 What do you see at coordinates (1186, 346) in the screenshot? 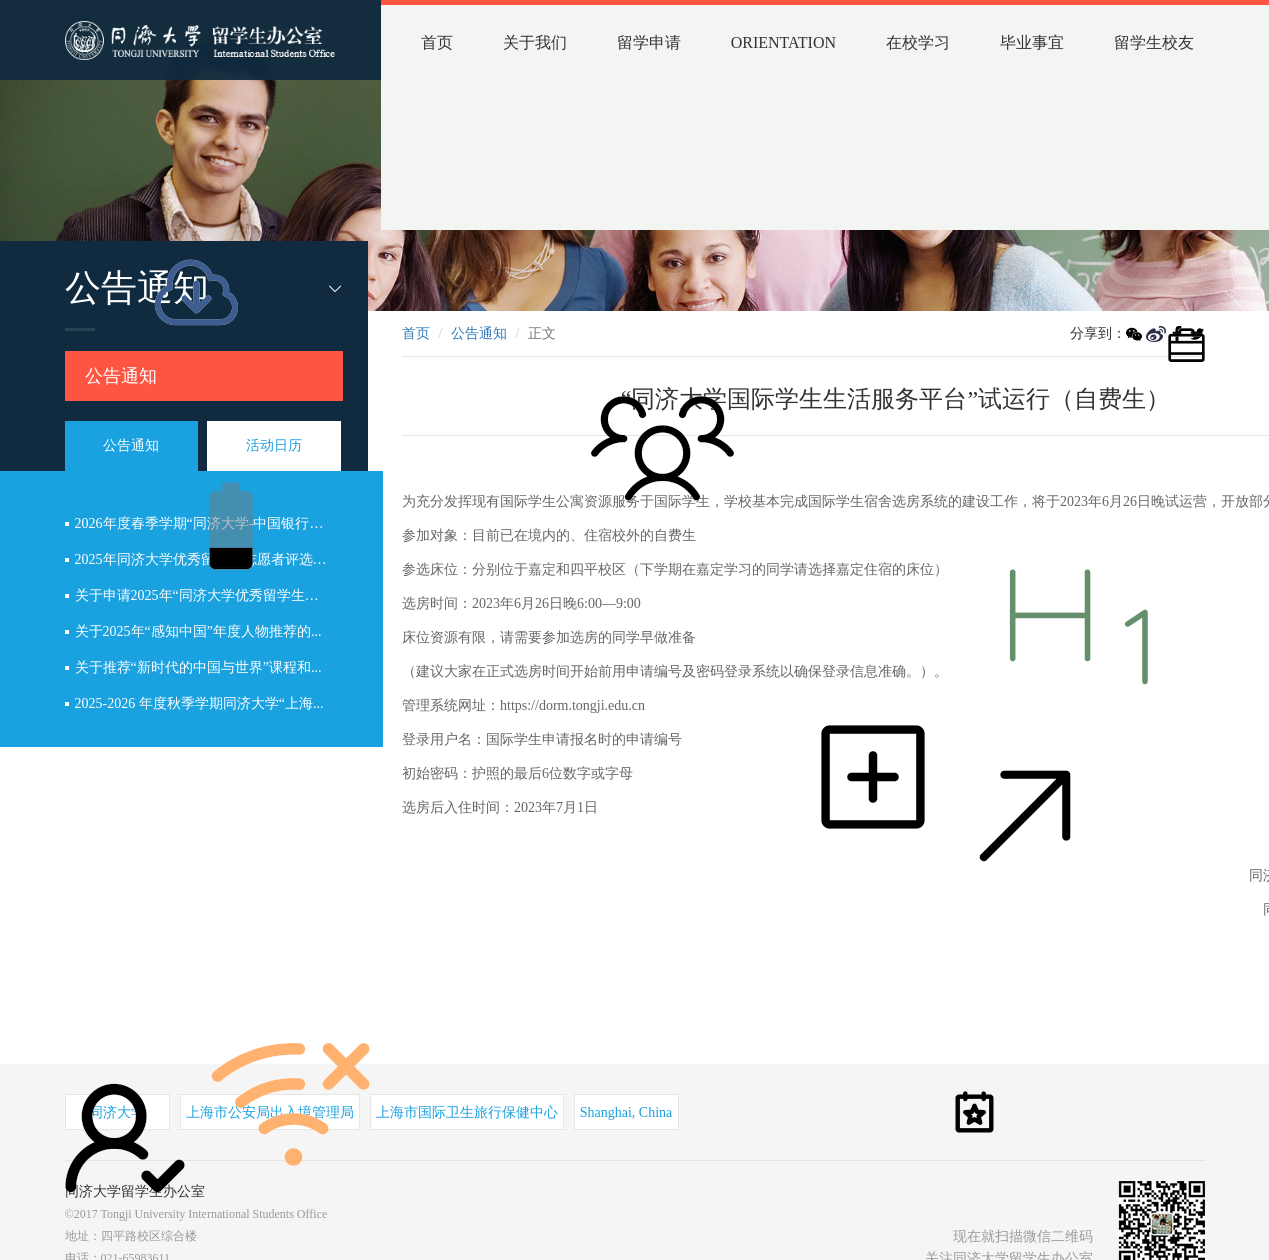
I see `access work or business documents` at bounding box center [1186, 346].